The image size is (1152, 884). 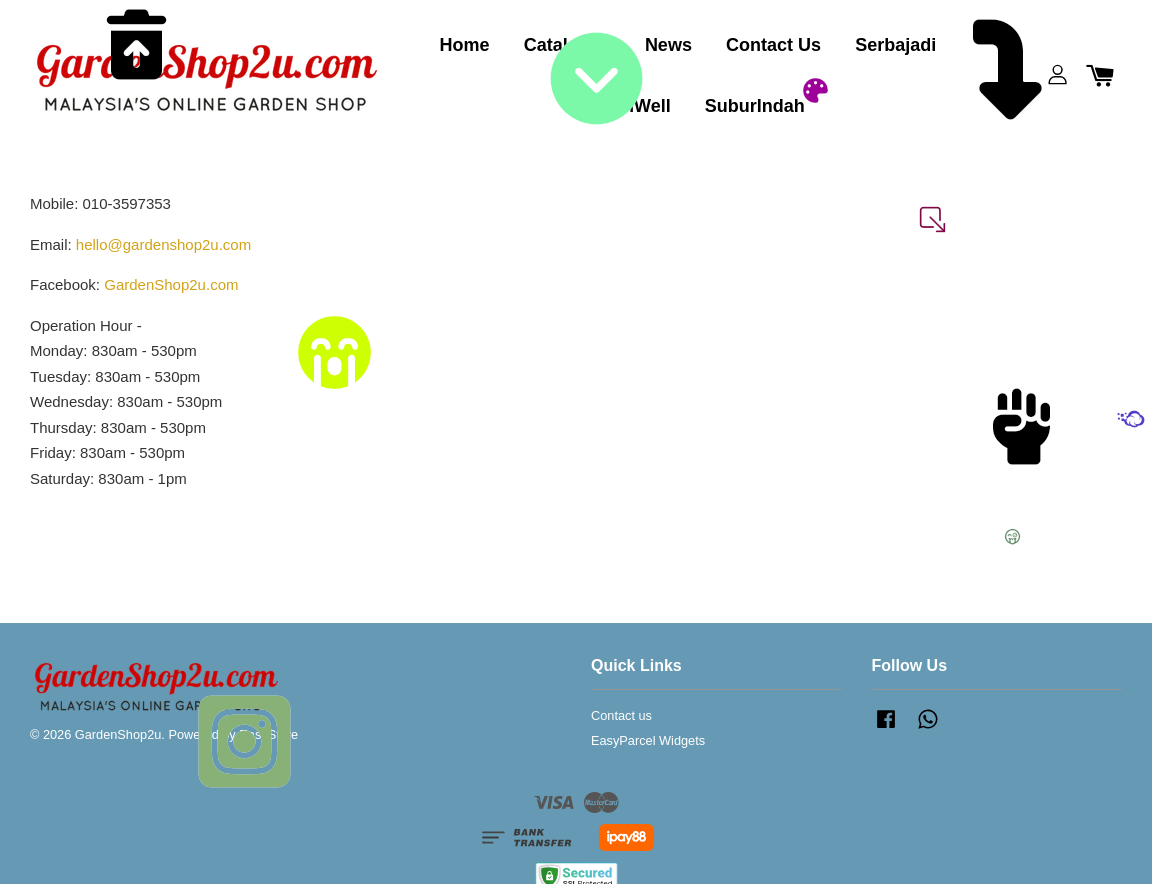 What do you see at coordinates (1012, 536) in the screenshot?
I see `react with a playful or silly emoji` at bounding box center [1012, 536].